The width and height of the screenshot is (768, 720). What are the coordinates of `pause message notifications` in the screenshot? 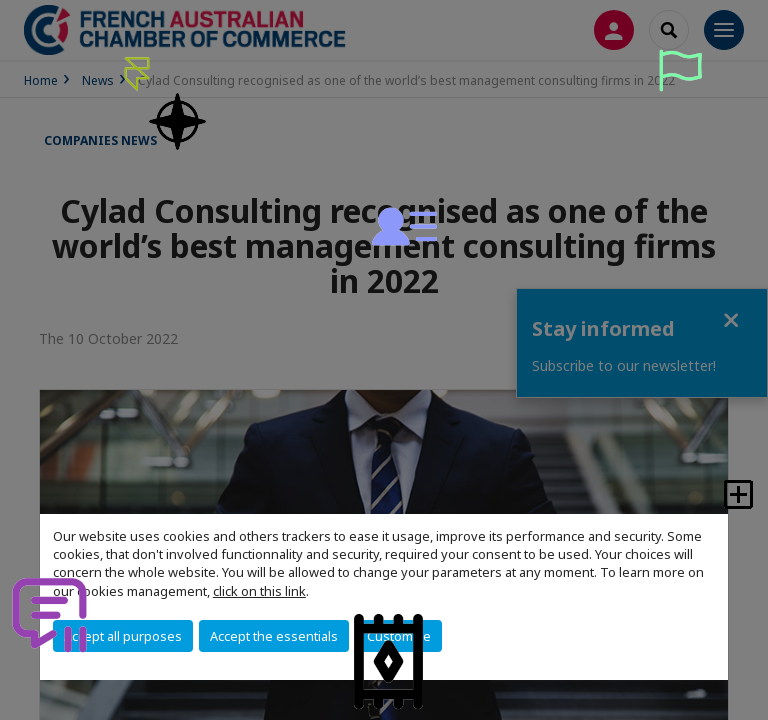 It's located at (49, 611).